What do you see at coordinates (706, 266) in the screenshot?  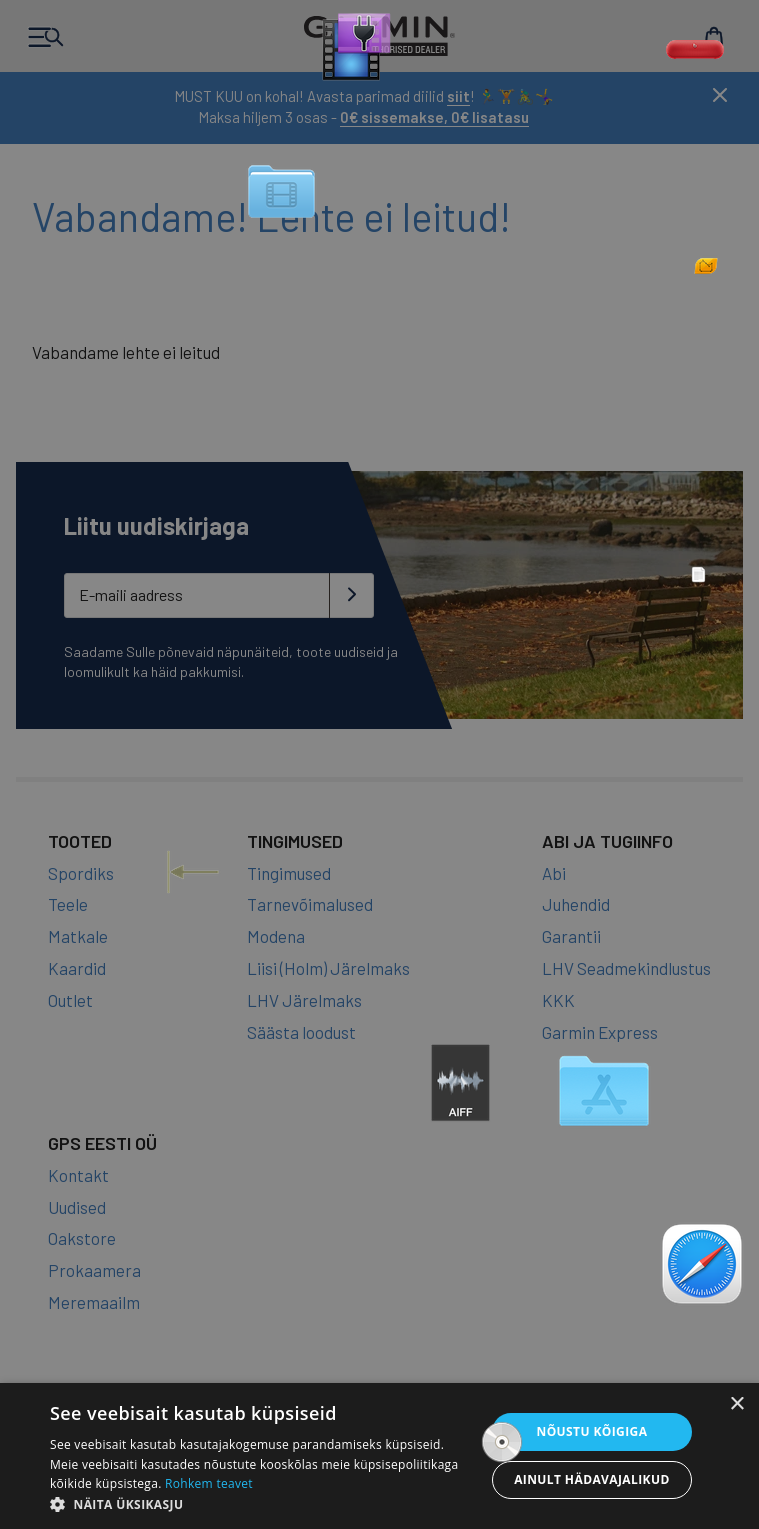 I see `access shape style library in iMovie` at bounding box center [706, 266].